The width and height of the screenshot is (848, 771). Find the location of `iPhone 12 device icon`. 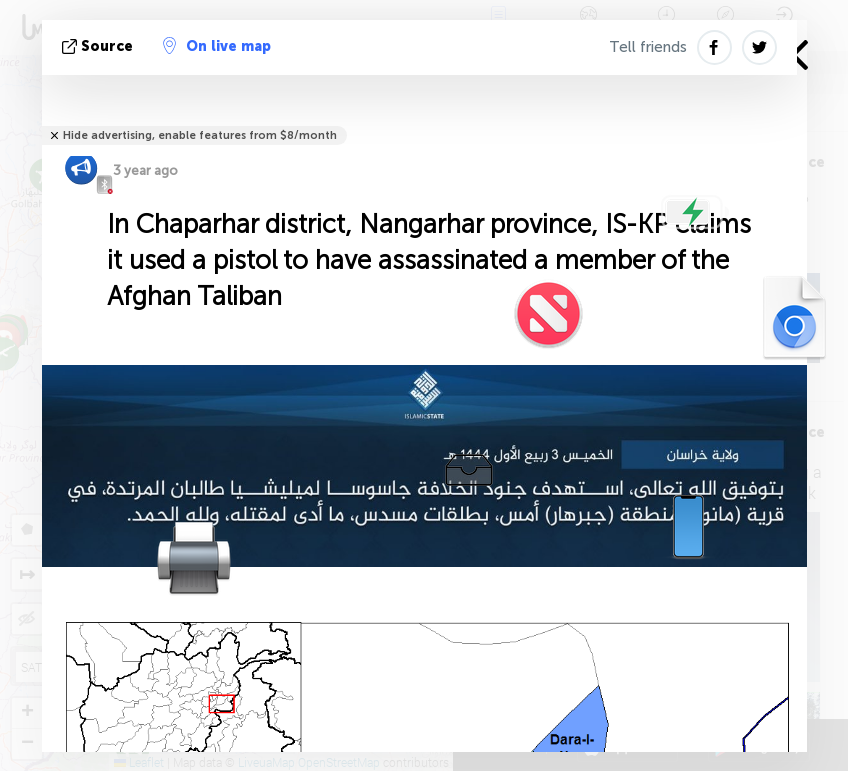

iPhone 12 device icon is located at coordinates (688, 527).